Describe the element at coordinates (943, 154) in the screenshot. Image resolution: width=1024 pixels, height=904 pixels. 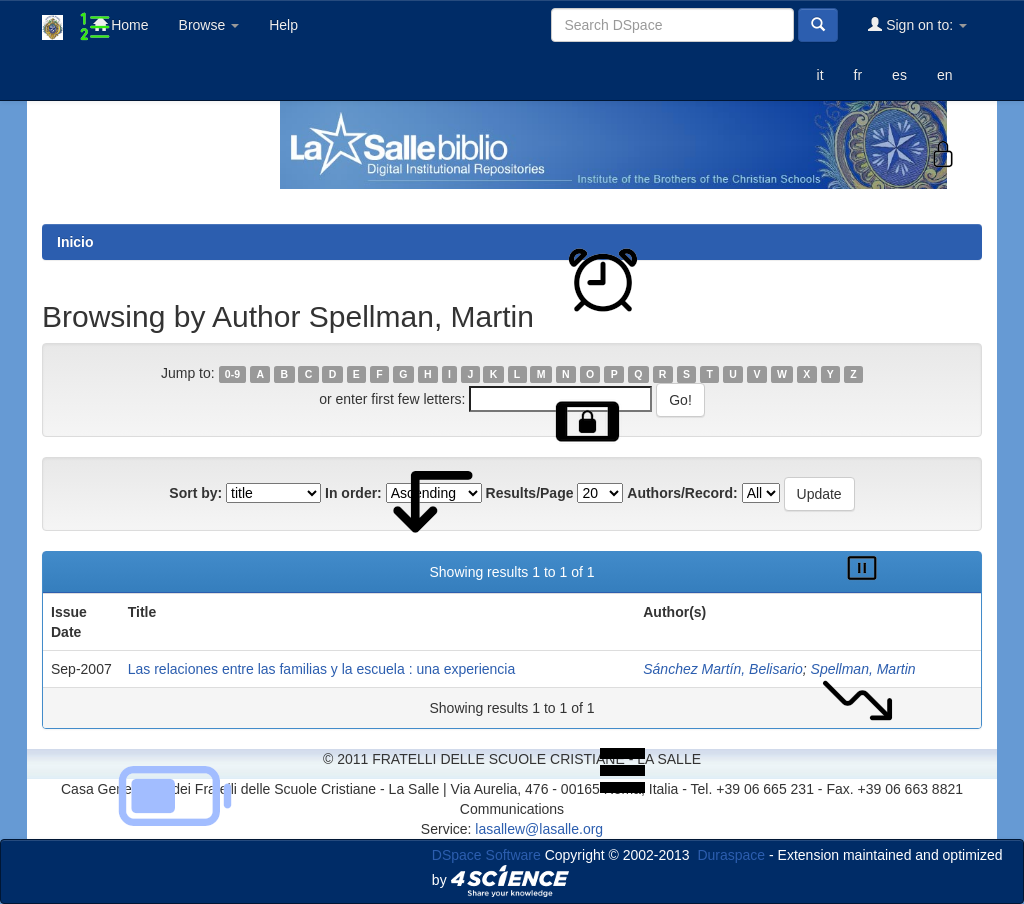
I see `indicates a locked or secured item` at that location.